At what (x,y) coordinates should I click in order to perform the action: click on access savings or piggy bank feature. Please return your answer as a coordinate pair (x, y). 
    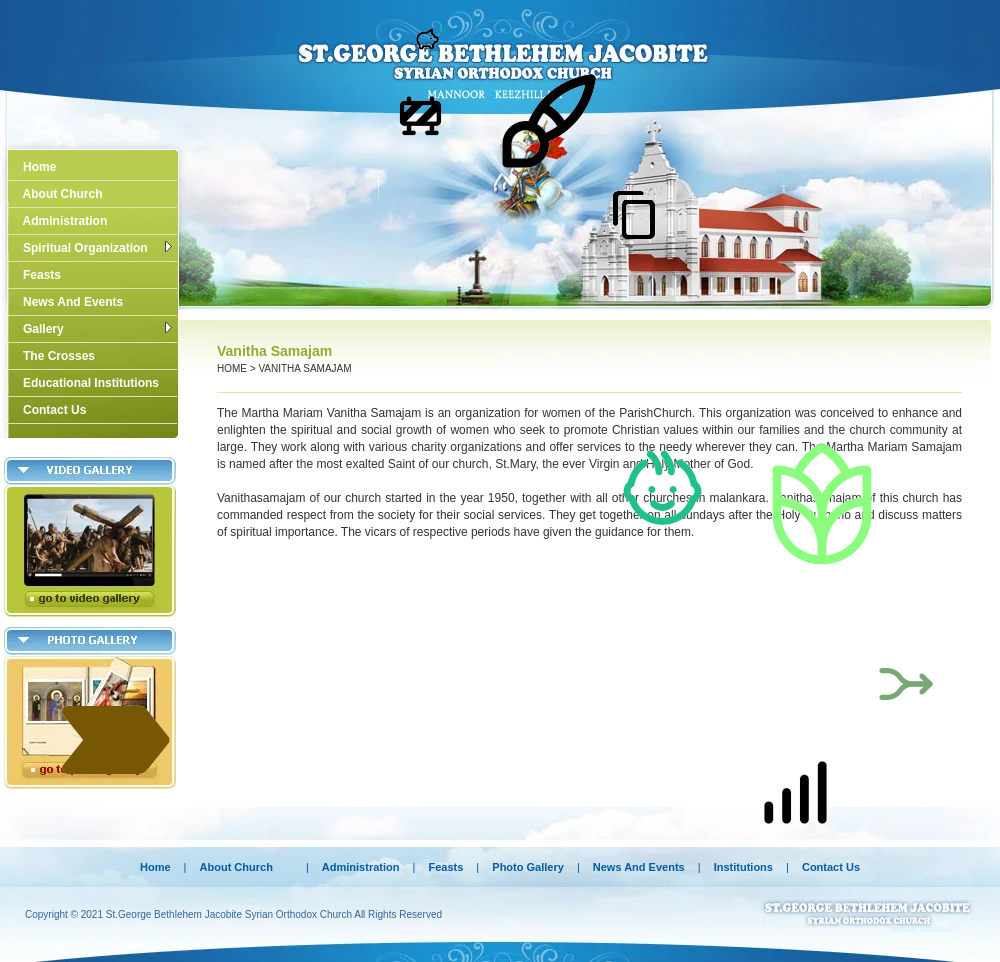
    Looking at the image, I should click on (427, 39).